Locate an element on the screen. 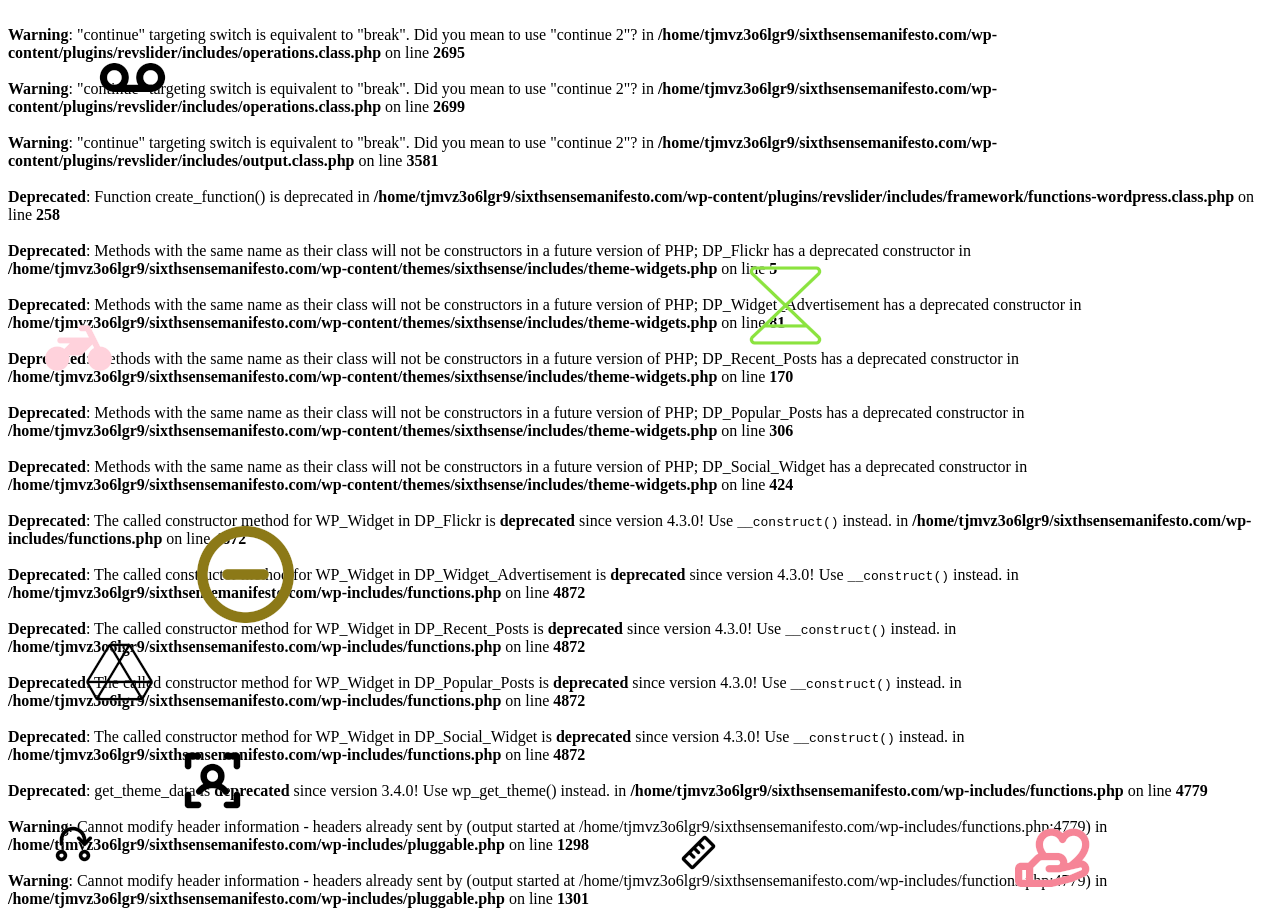 Image resolution: width=1286 pixels, height=916 pixels. access measurement tools is located at coordinates (698, 852).